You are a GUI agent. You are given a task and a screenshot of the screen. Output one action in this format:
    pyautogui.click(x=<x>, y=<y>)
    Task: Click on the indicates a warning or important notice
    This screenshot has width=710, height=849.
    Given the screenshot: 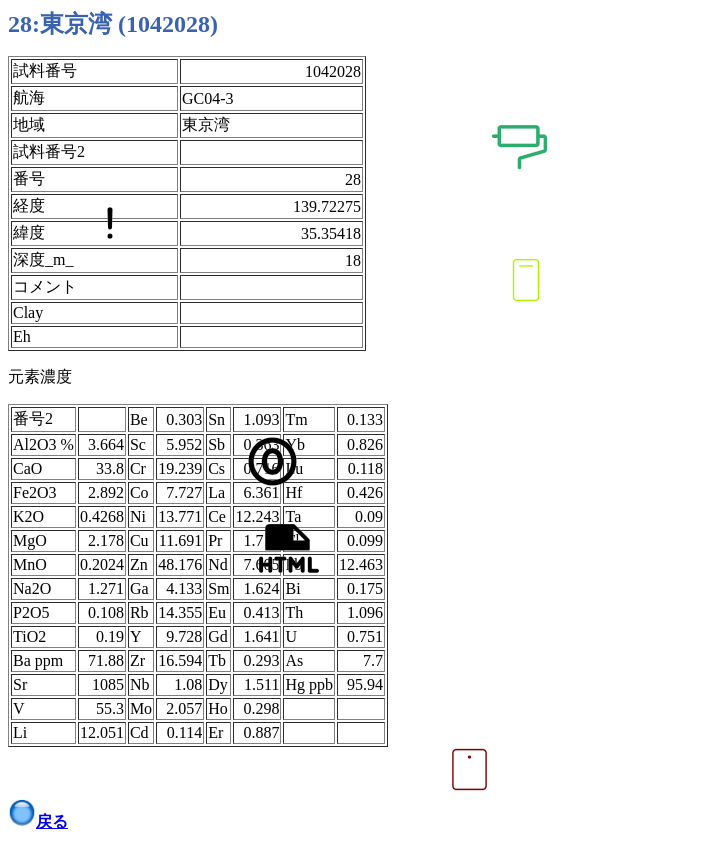 What is the action you would take?
    pyautogui.click(x=110, y=223)
    